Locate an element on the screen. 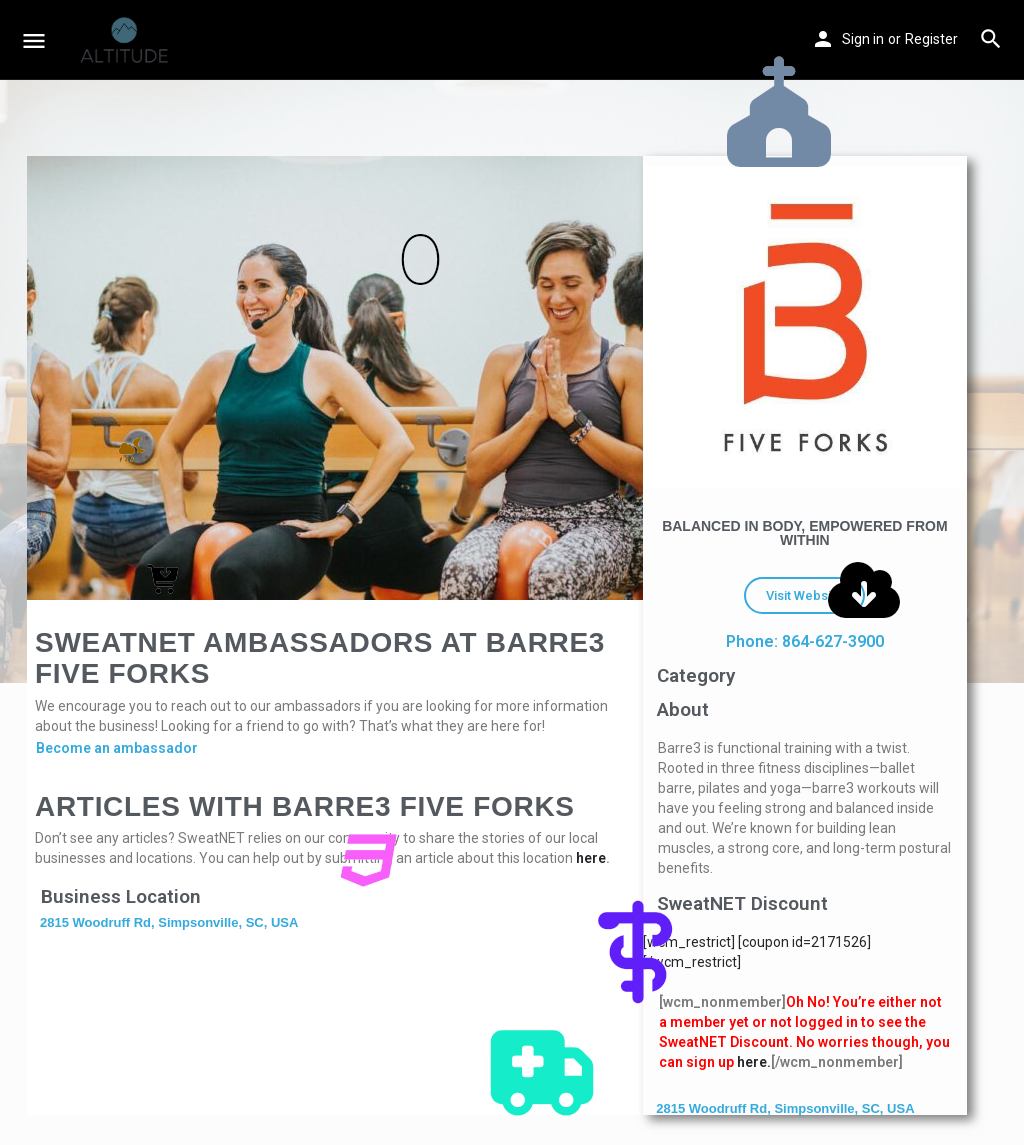 The image size is (1024, 1145). indicates nighttime rain in weather forecast is located at coordinates (132, 450).